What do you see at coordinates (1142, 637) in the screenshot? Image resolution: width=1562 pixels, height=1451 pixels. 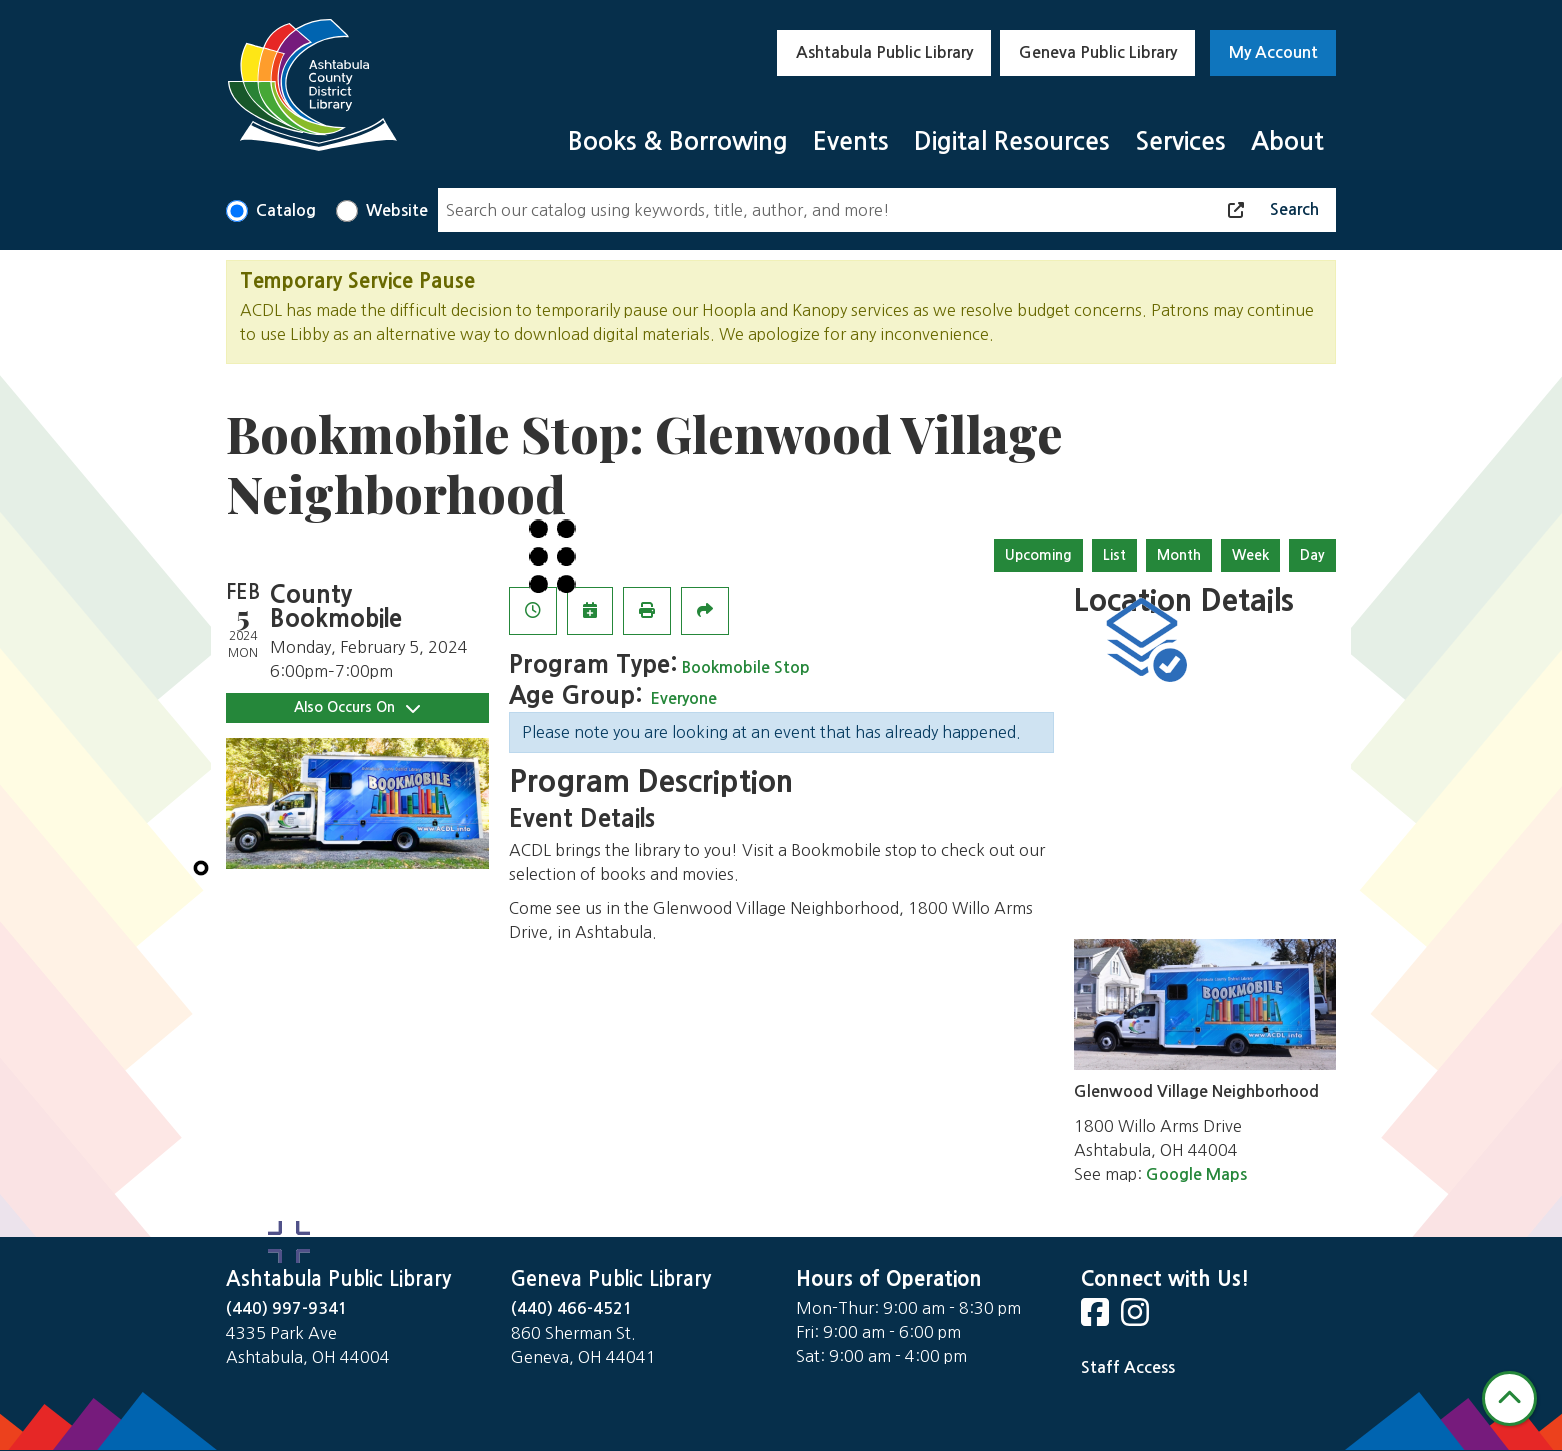 I see `view active layers in the editor` at bounding box center [1142, 637].